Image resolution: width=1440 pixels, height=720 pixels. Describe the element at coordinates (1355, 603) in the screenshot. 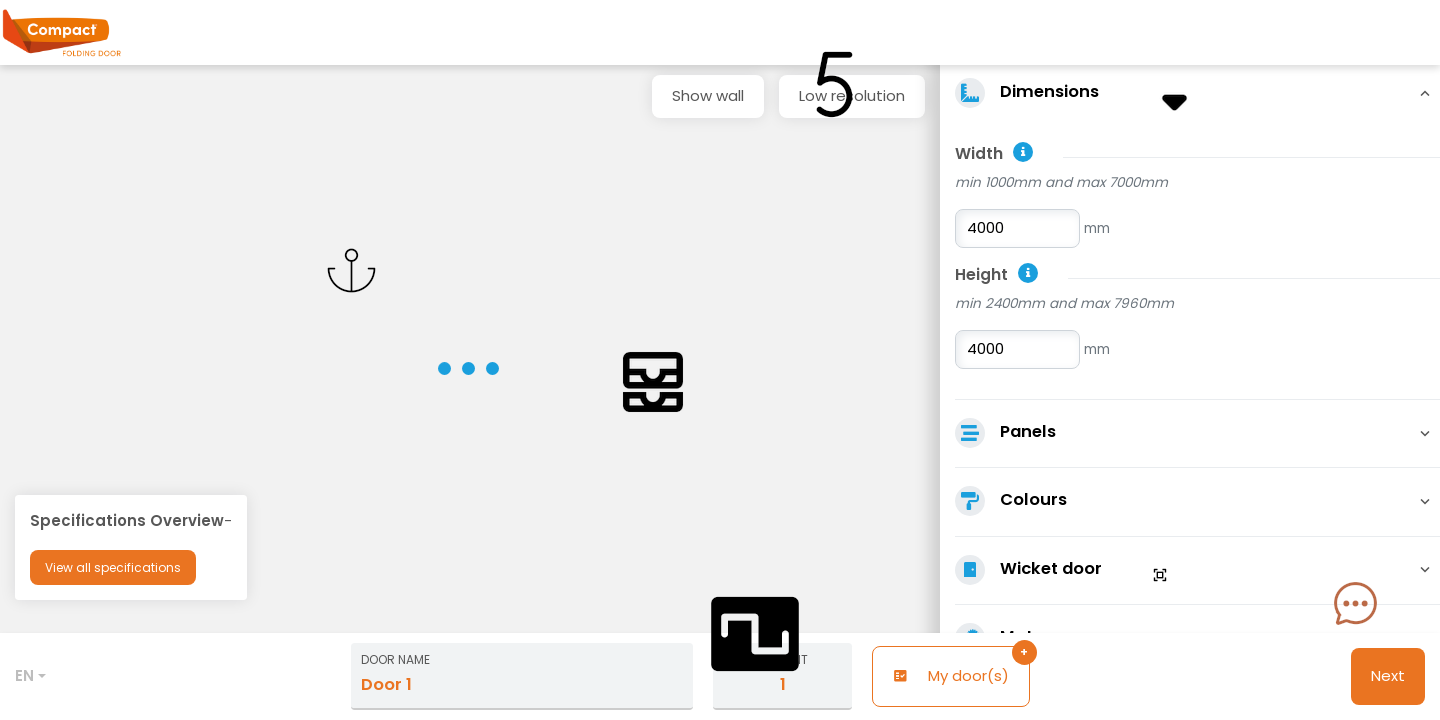

I see `open chat or messaging` at that location.